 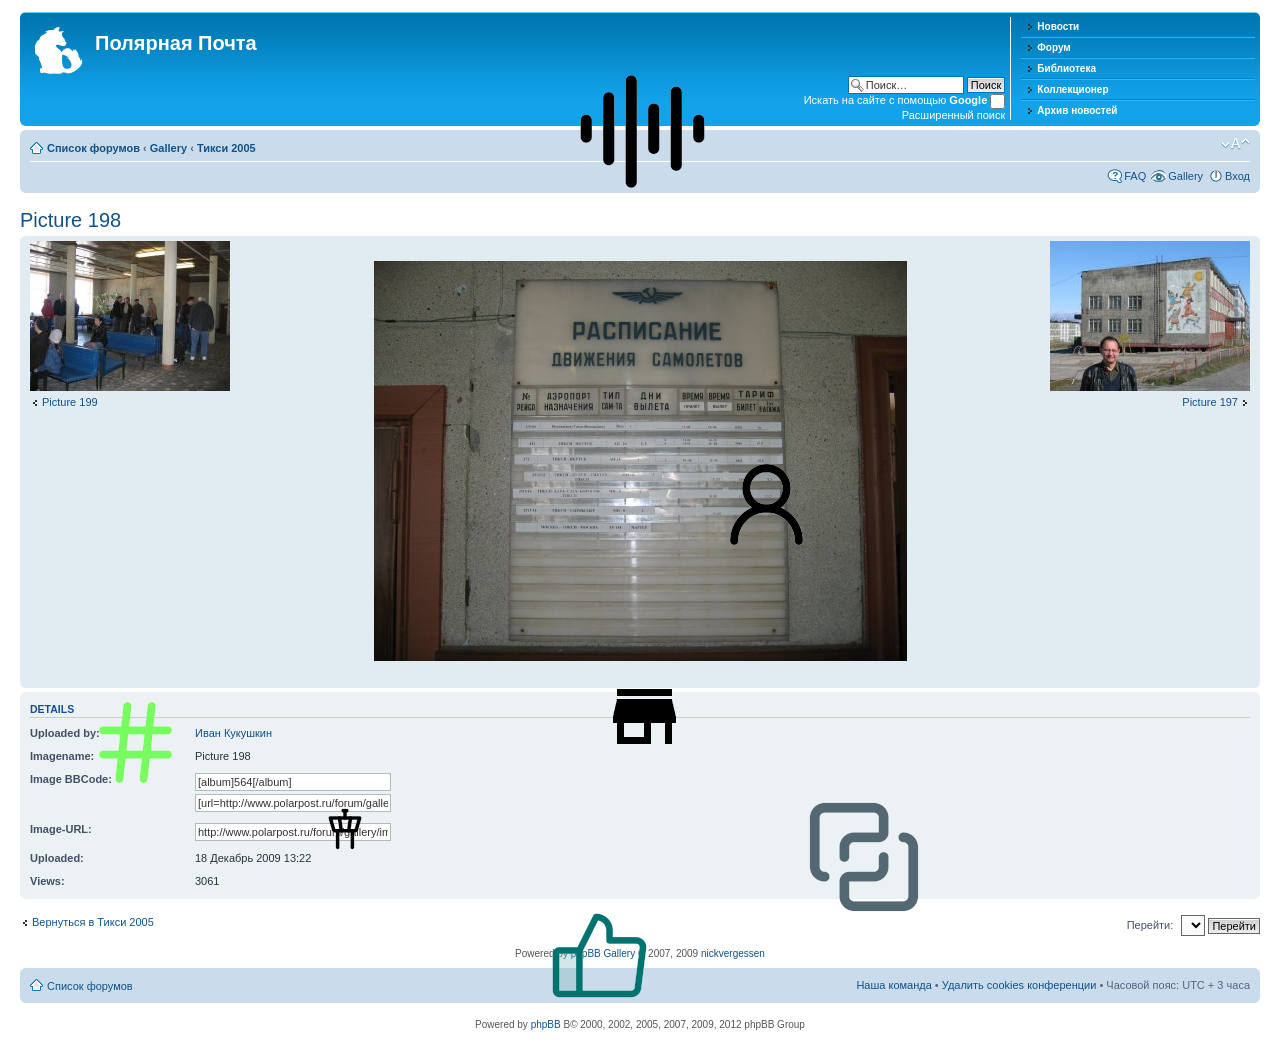 I want to click on audio playback or sound visualization, so click(x=642, y=131).